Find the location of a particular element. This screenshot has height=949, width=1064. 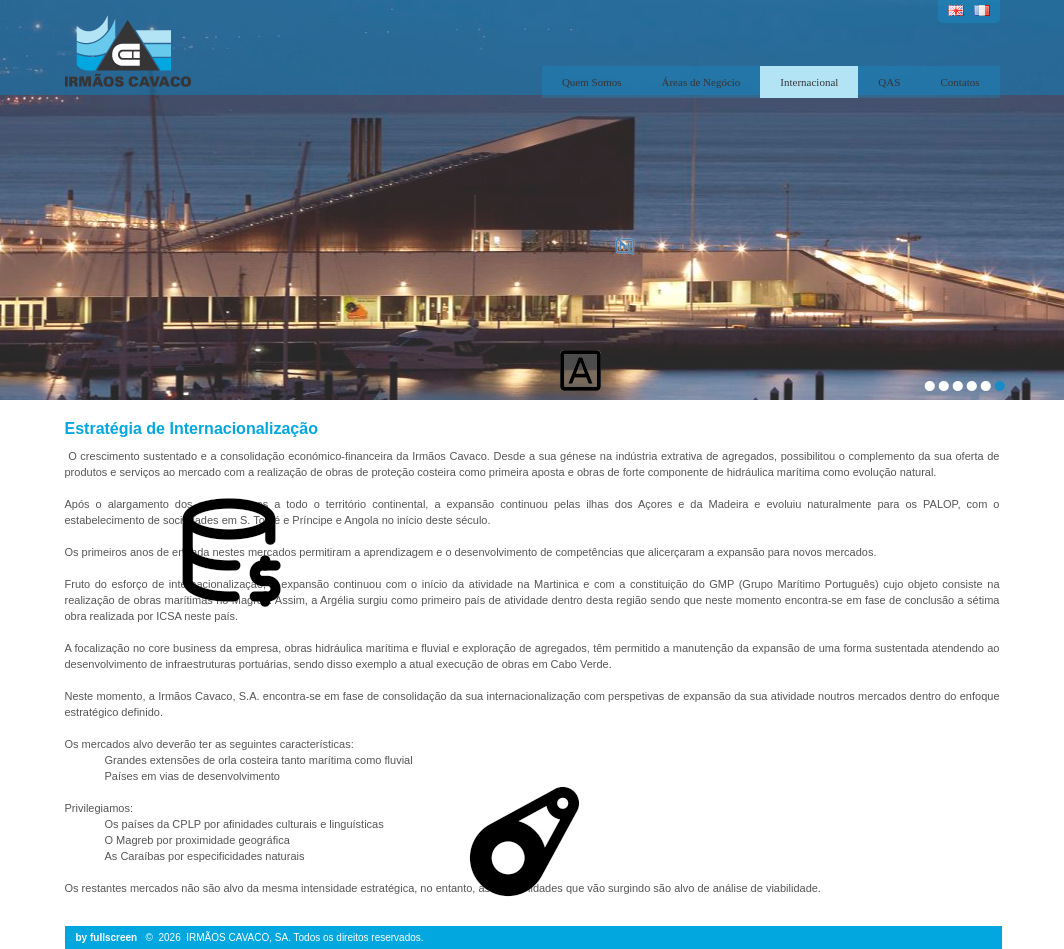

disable markdown formatting is located at coordinates (625, 246).